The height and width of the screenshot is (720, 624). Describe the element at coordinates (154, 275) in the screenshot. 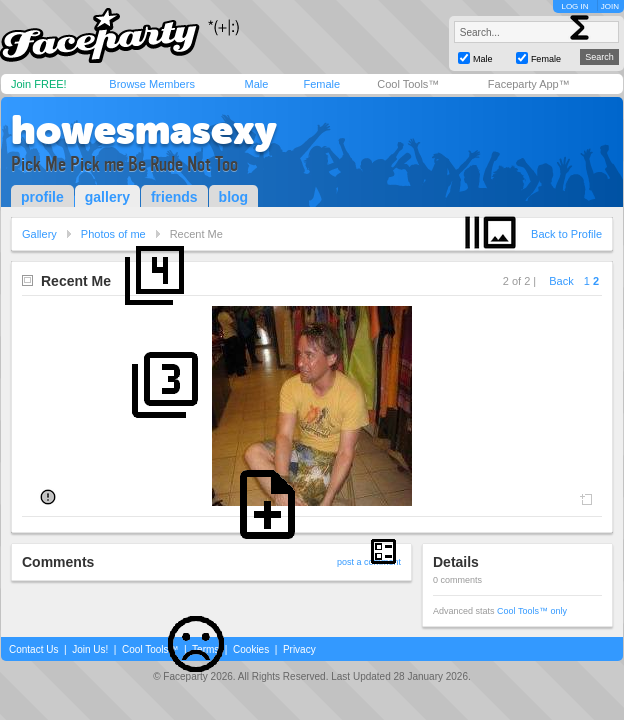

I see `select filter option 4` at that location.